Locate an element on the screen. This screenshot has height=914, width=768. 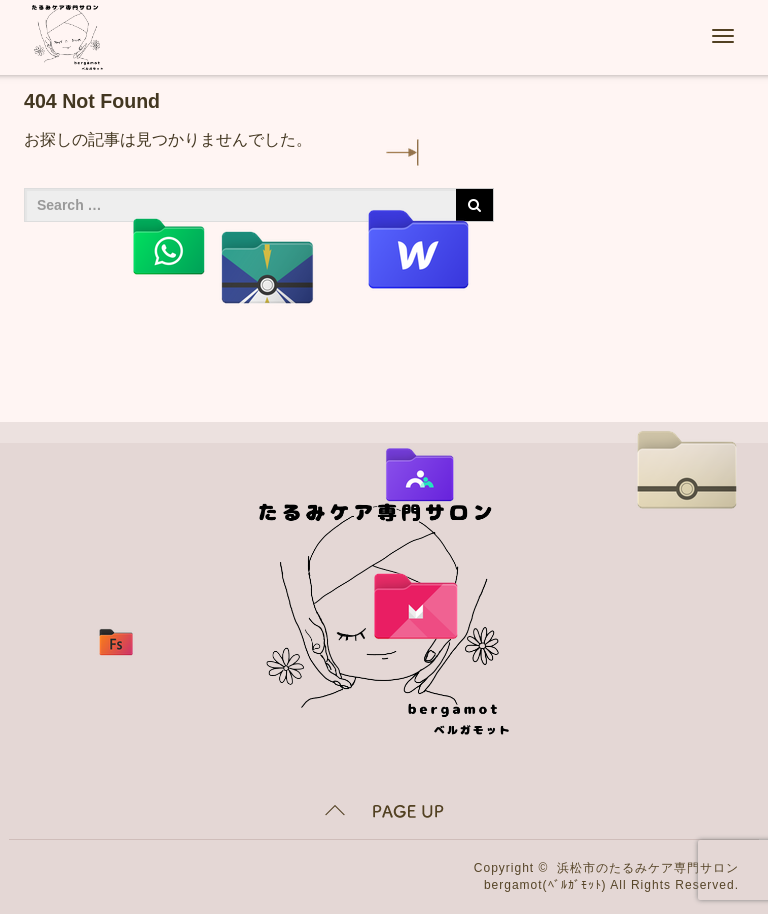
open adobe fuse project folder is located at coordinates (116, 643).